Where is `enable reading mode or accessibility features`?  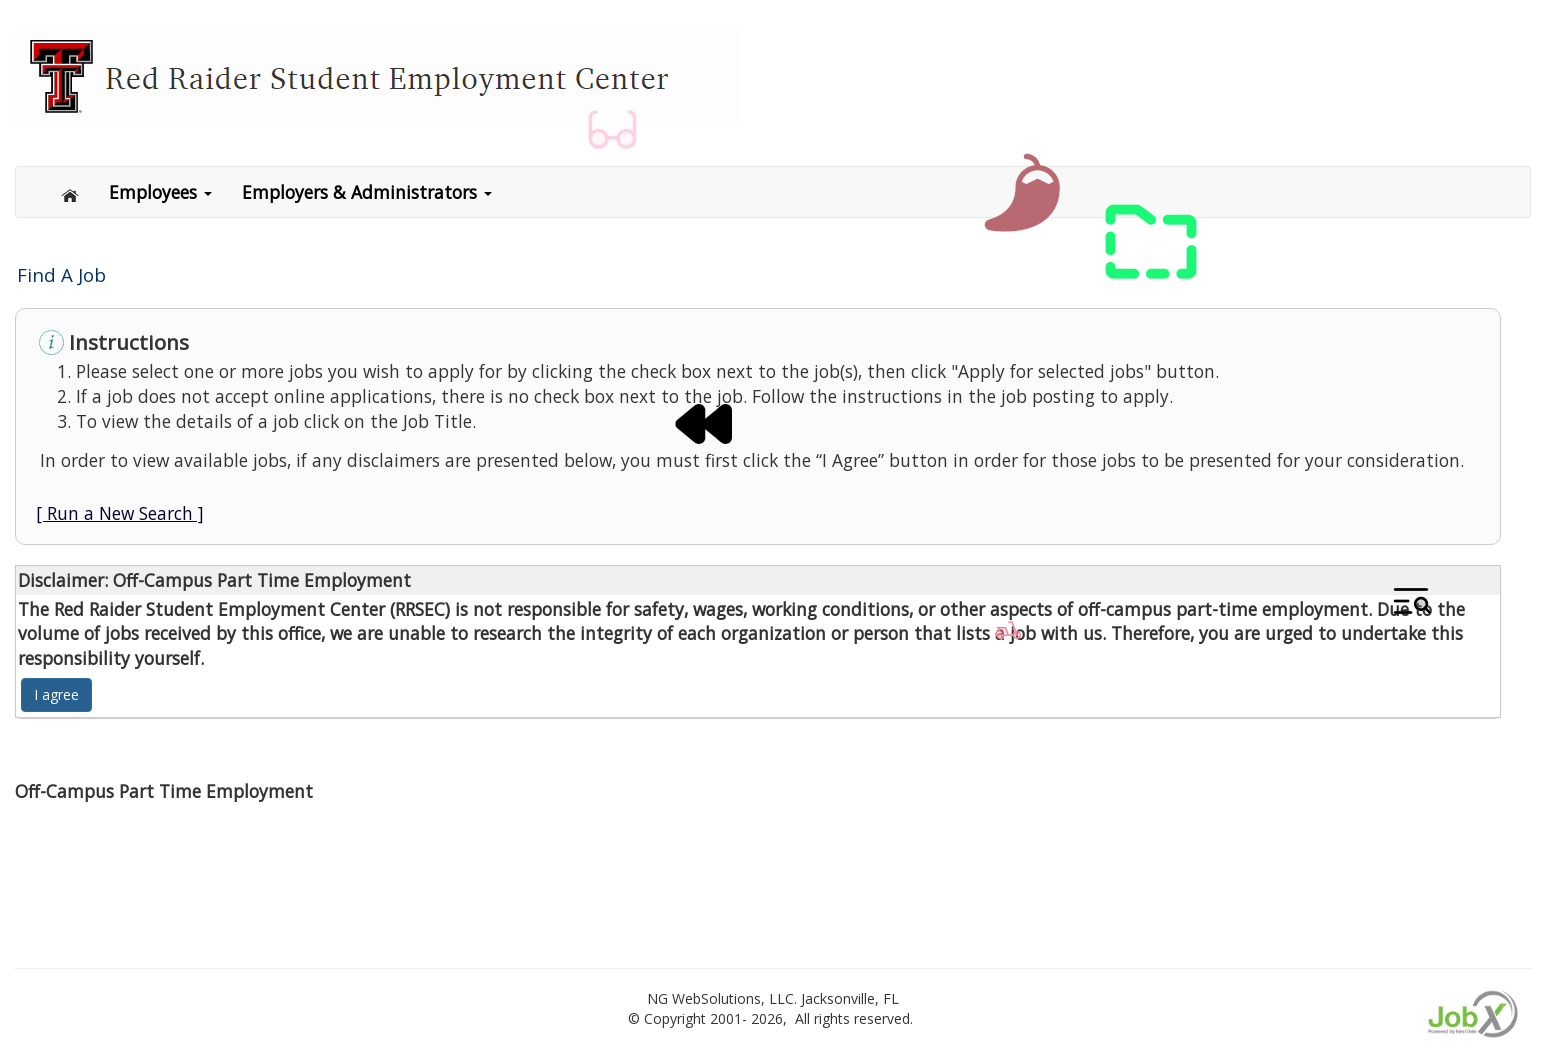 enable reading mode or accessibility features is located at coordinates (612, 130).